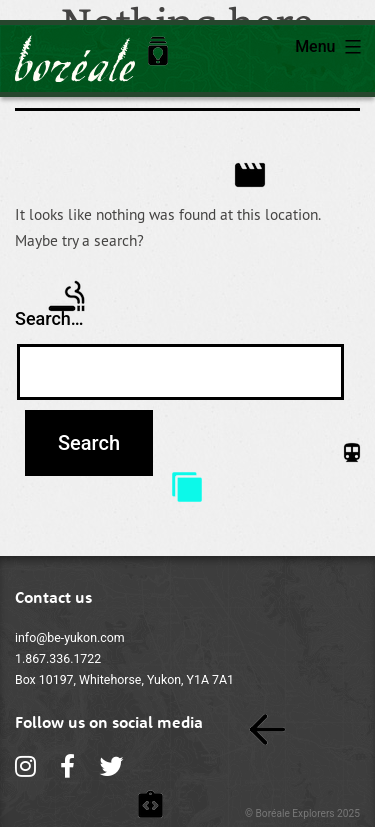 This screenshot has width=375, height=827. I want to click on view batch prediction results, so click(158, 51).